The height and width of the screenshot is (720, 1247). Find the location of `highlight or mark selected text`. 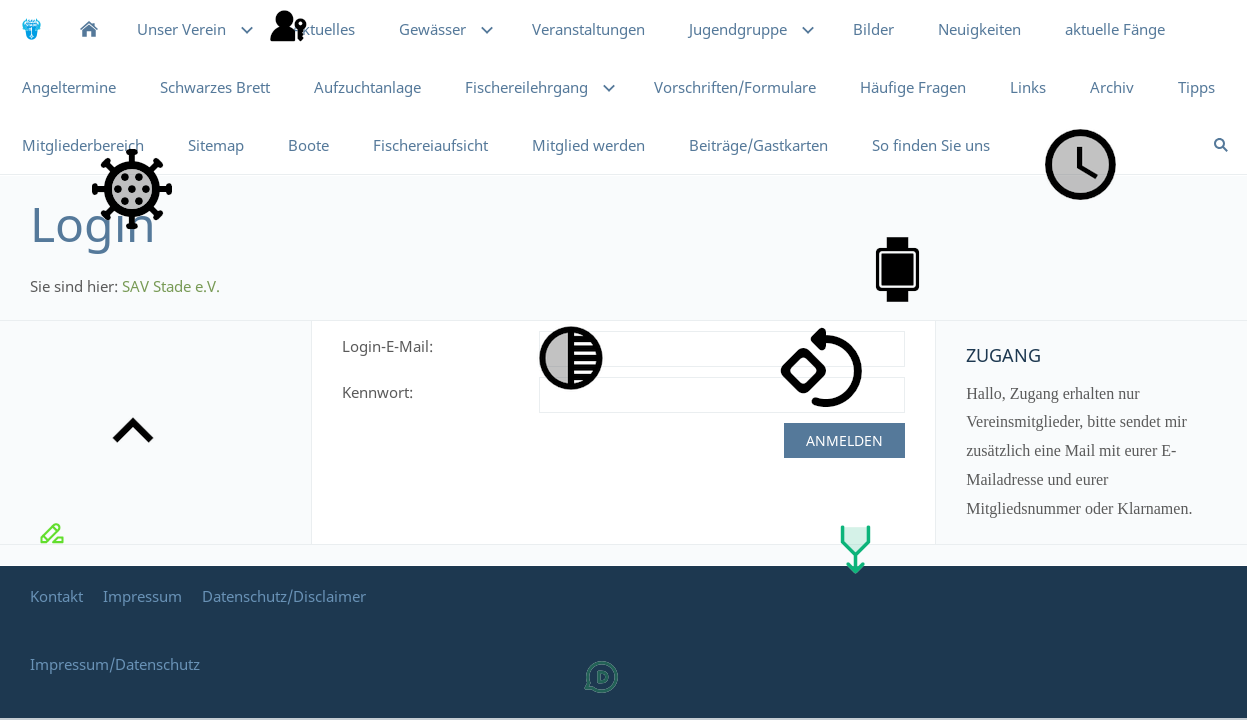

highlight or mark selected text is located at coordinates (52, 534).